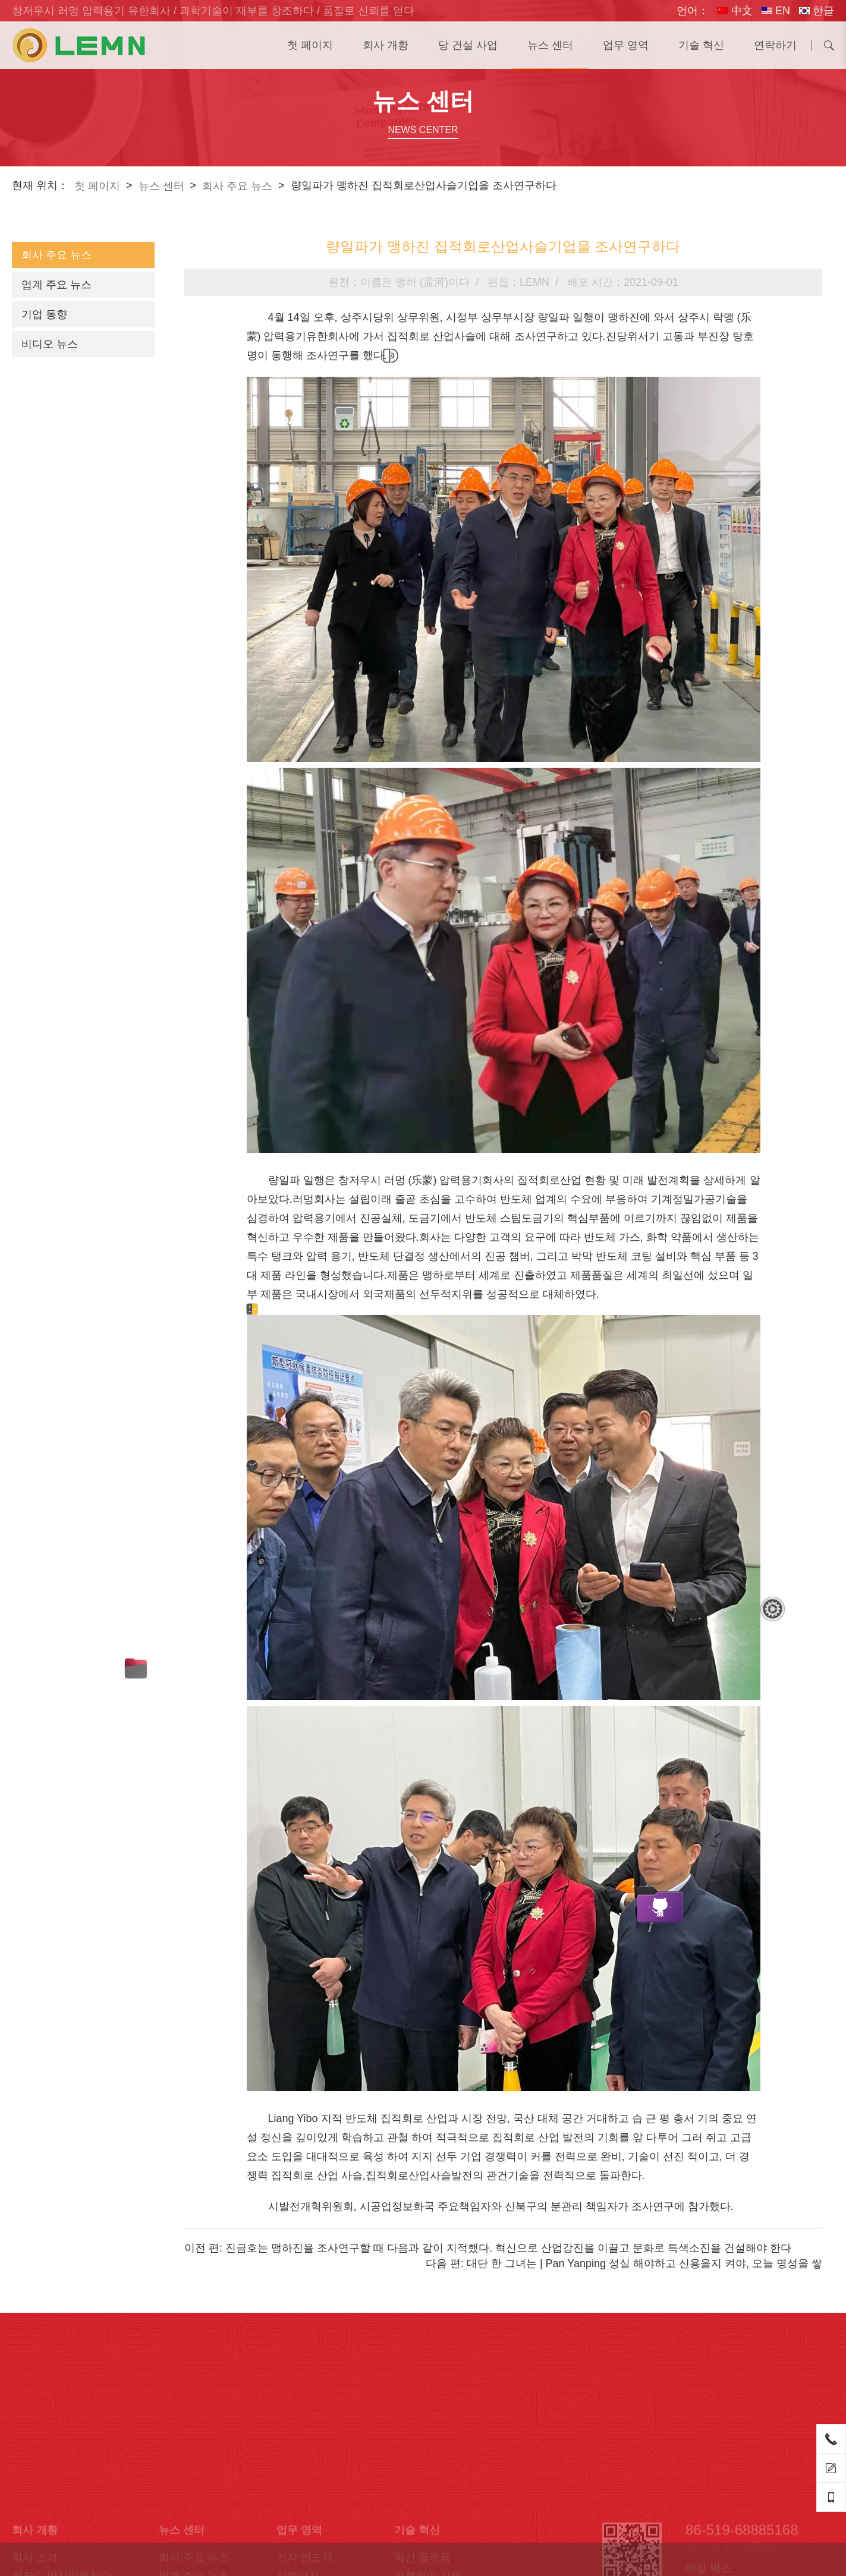 The height and width of the screenshot is (2576, 846). What do you see at coordinates (772, 1609) in the screenshot?
I see `view or edit item properties` at bounding box center [772, 1609].